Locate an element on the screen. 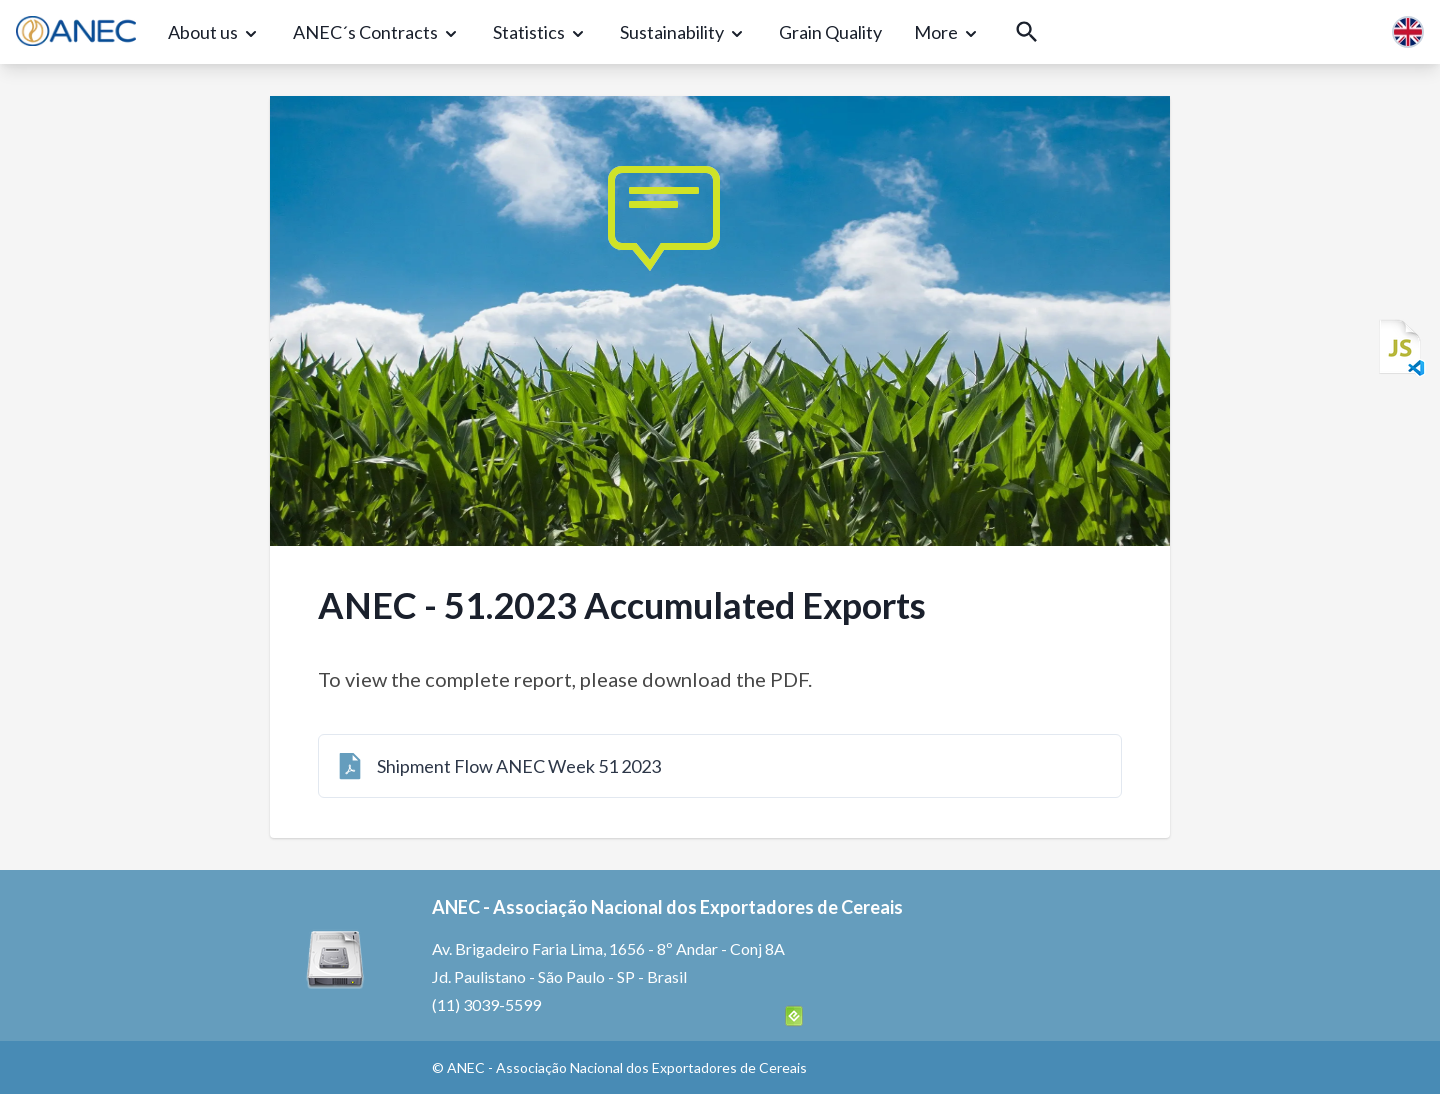  an epub ebook file is located at coordinates (794, 1016).